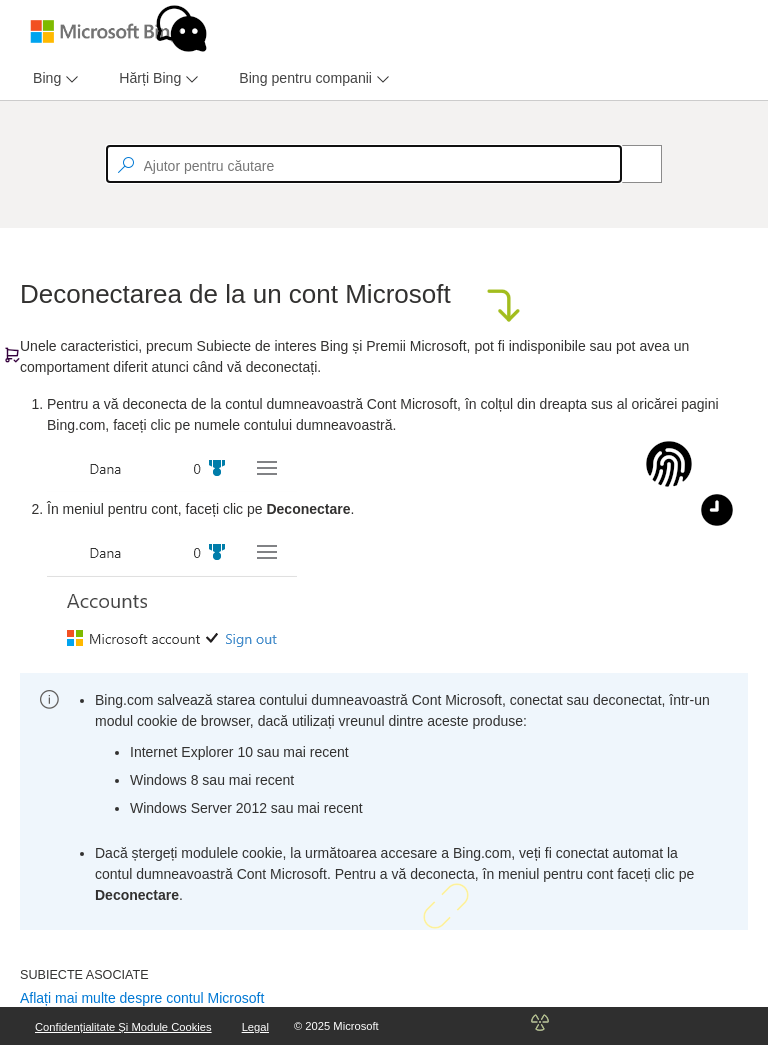 Image resolution: width=768 pixels, height=1045 pixels. I want to click on authenticate with biometric fingerprint, so click(669, 464).